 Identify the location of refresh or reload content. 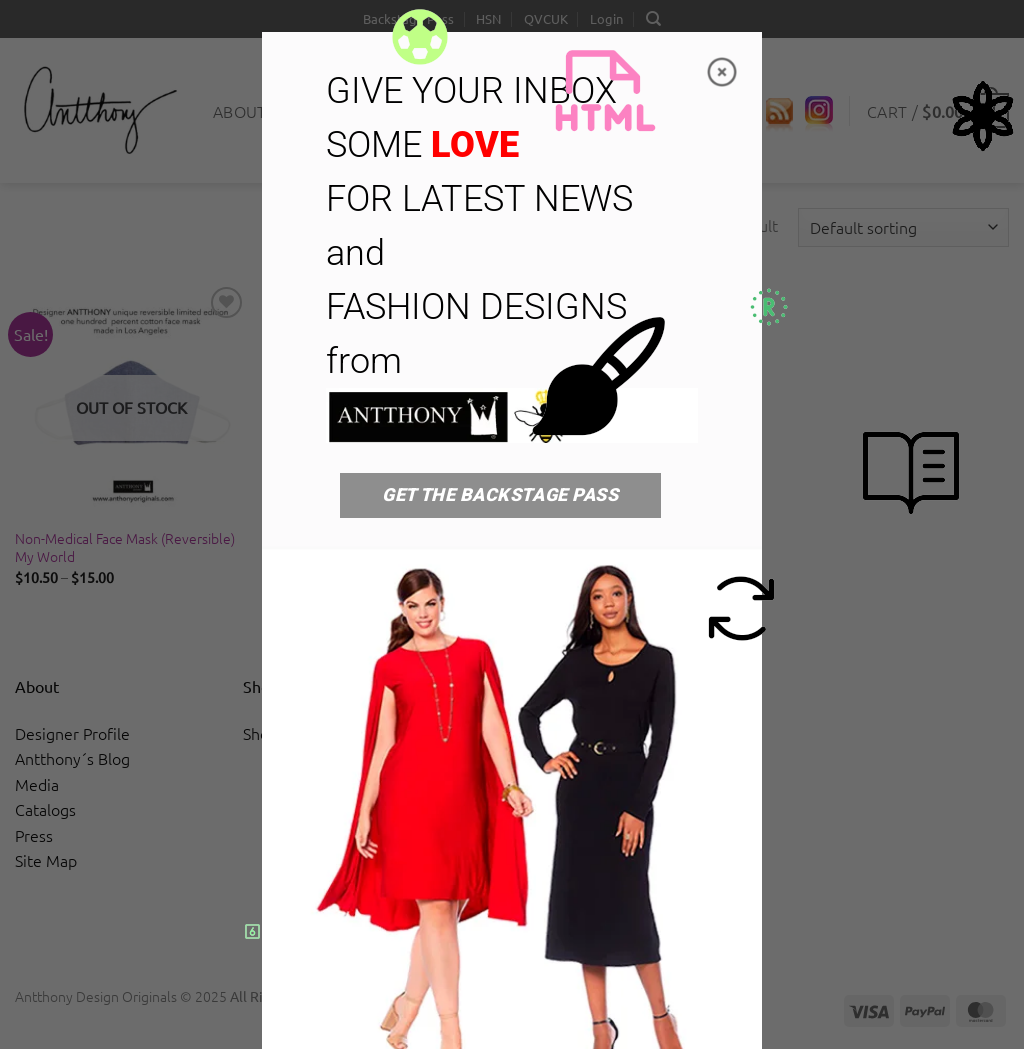
(741, 608).